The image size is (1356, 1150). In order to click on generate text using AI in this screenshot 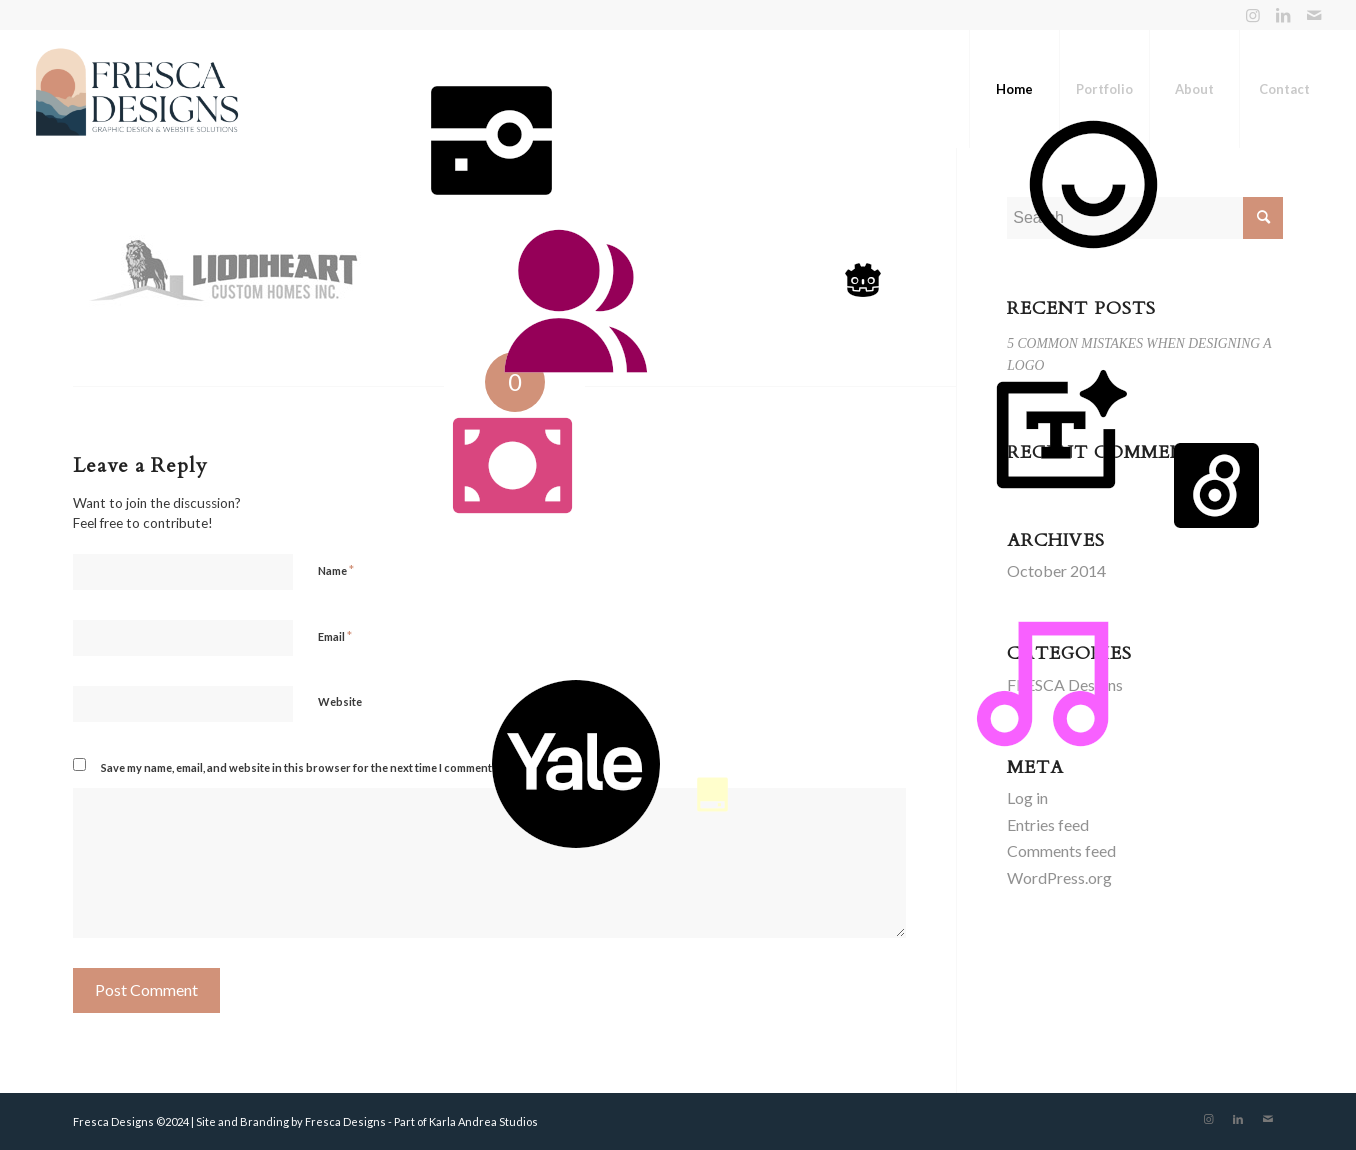, I will do `click(1056, 435)`.